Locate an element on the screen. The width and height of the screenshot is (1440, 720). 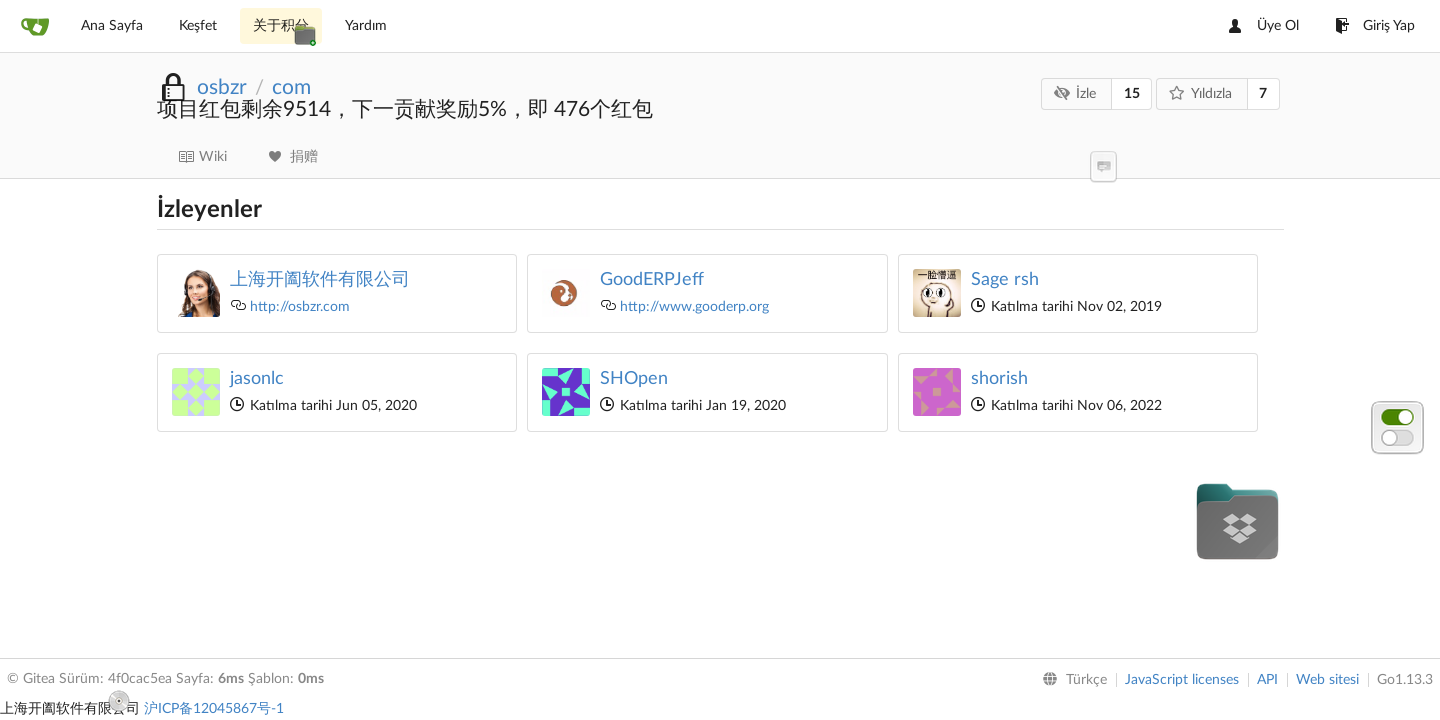
indicates a blu-ray disc drive or media is located at coordinates (119, 701).